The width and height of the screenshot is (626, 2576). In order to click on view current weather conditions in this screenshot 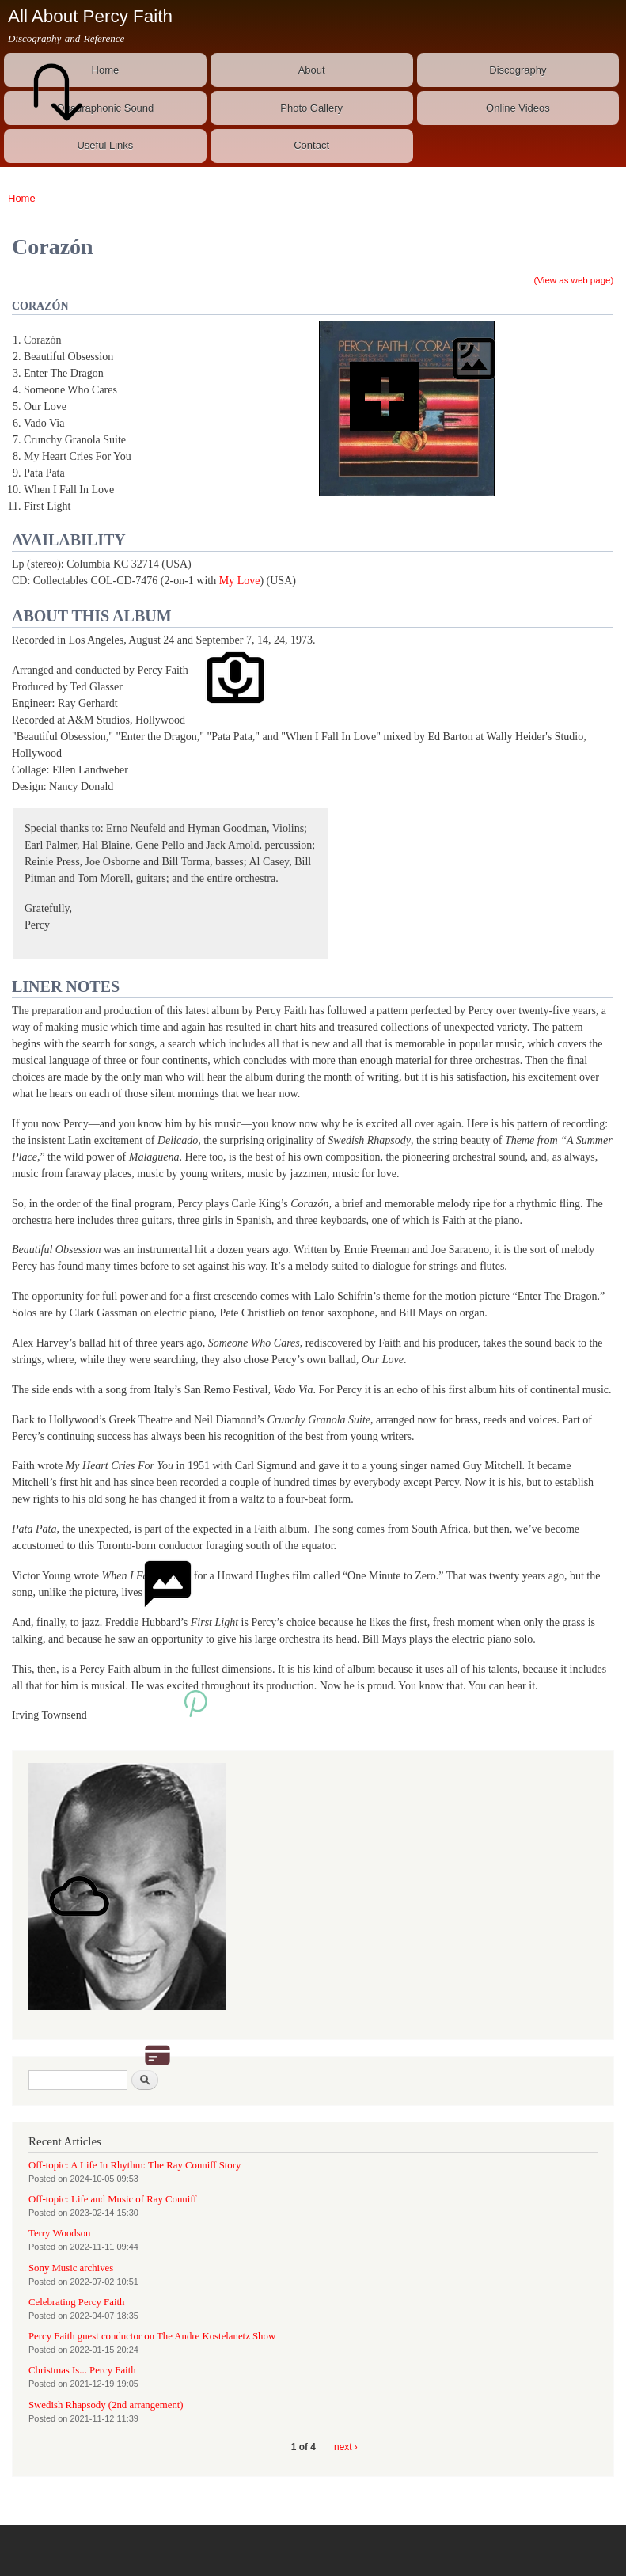, I will do `click(79, 1896)`.